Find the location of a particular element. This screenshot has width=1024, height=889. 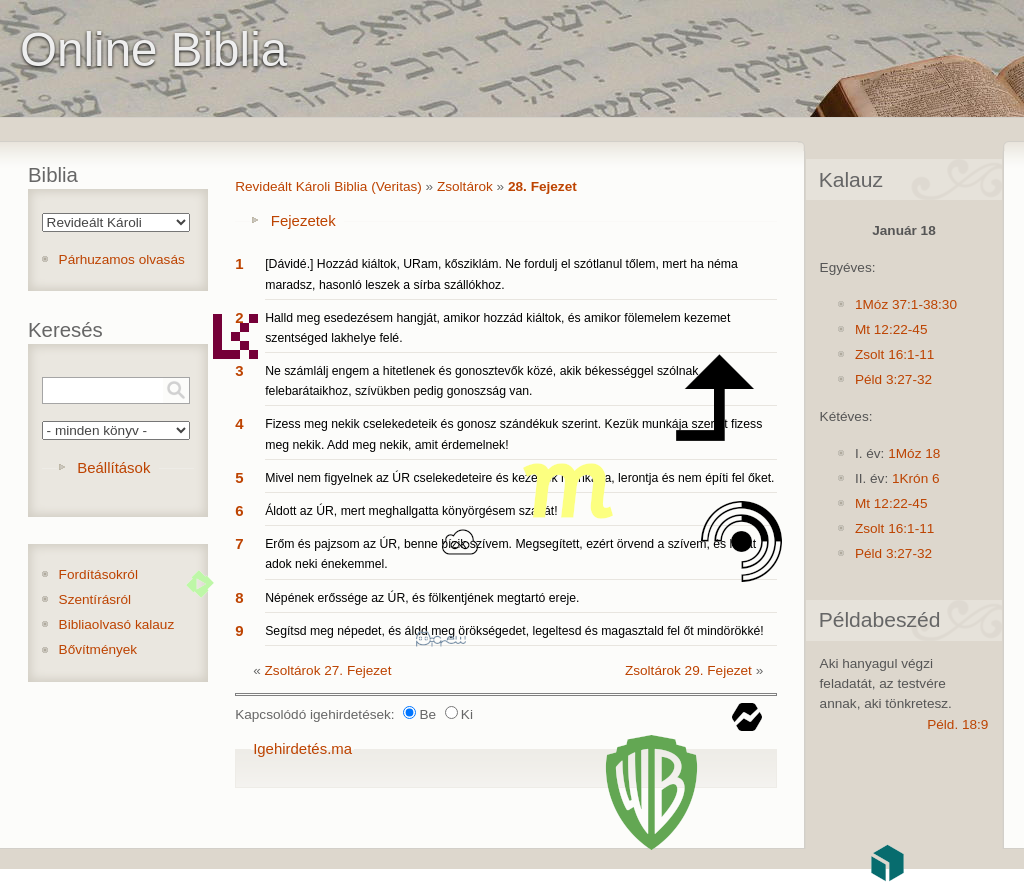

access box cloud storage is located at coordinates (887, 863).